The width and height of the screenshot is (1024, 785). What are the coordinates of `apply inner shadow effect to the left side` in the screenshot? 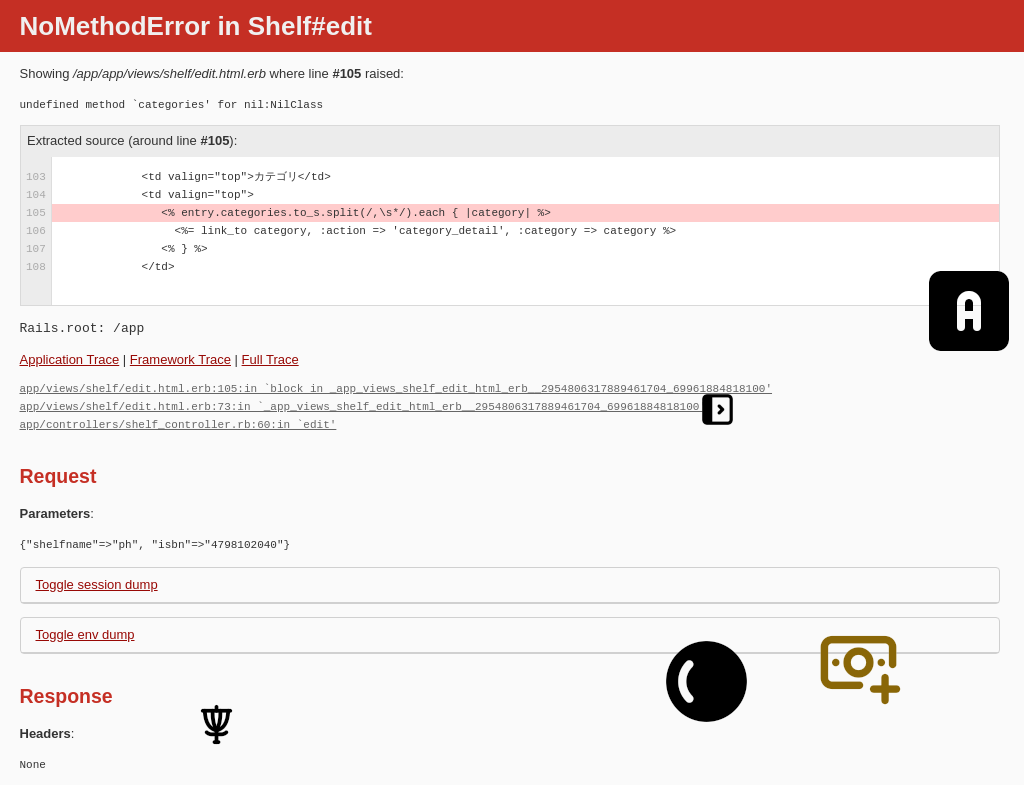 It's located at (706, 681).